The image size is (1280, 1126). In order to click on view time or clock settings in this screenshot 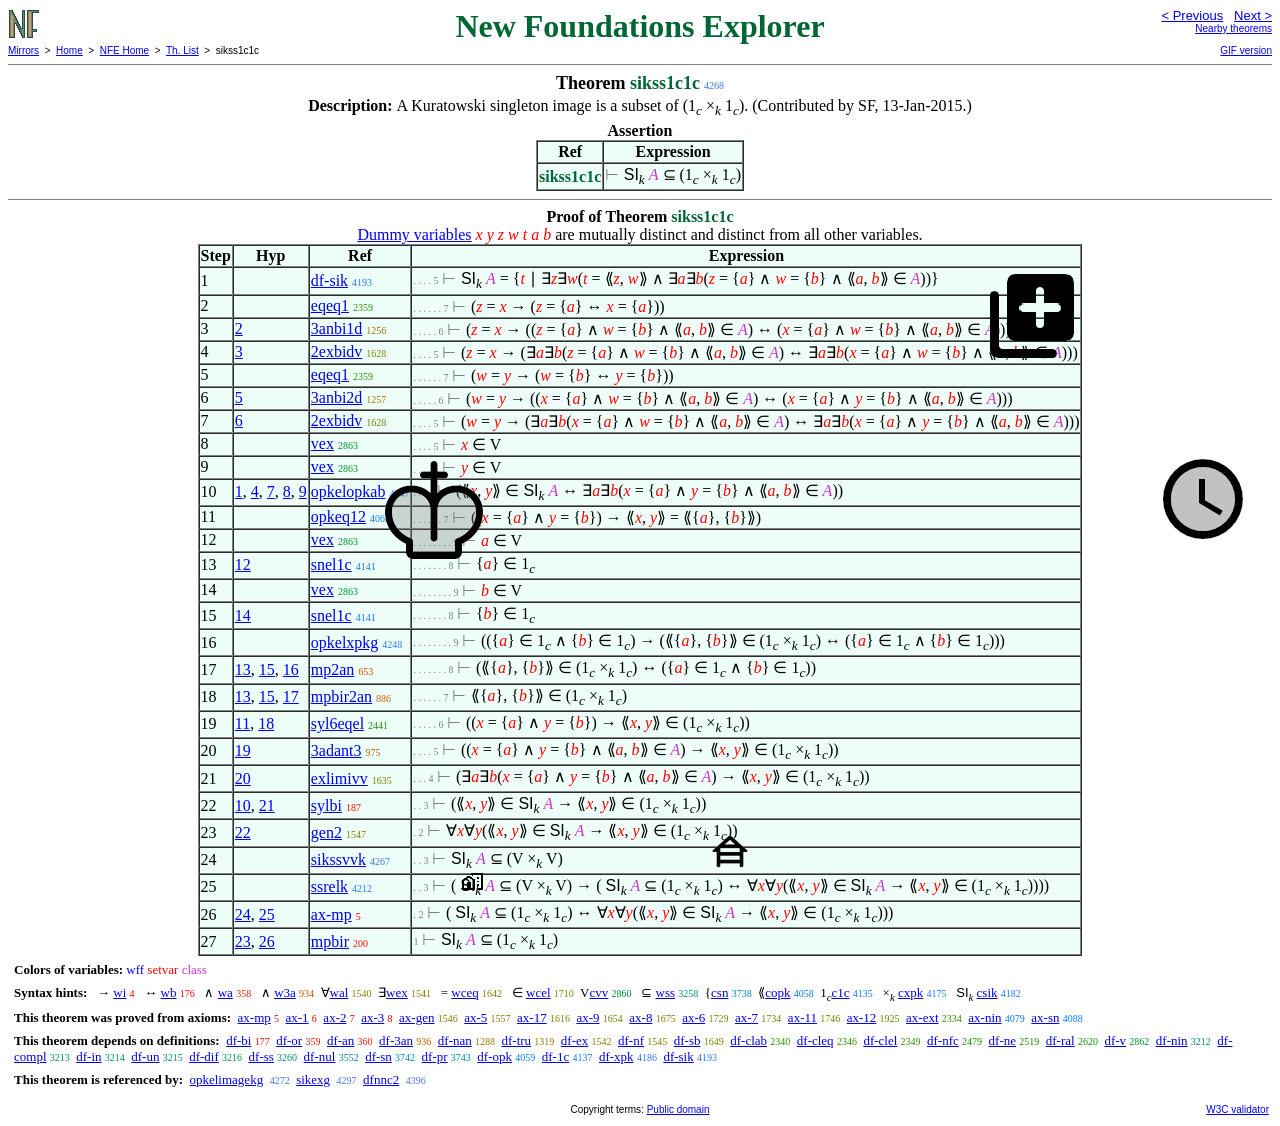, I will do `click(1203, 499)`.